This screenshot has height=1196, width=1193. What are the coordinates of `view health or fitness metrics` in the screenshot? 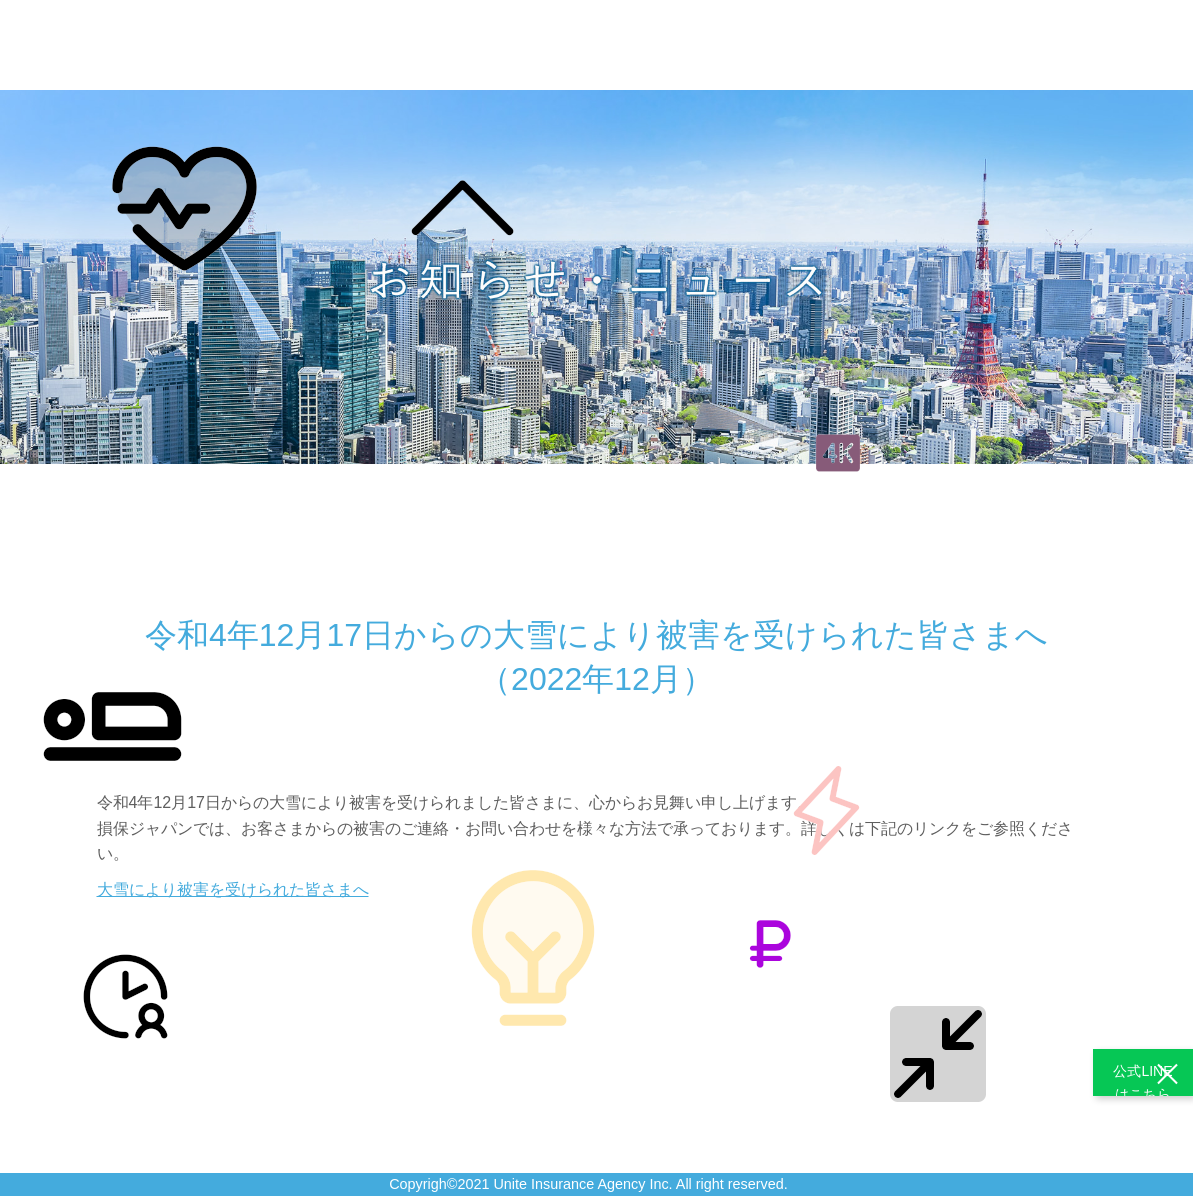 It's located at (184, 203).